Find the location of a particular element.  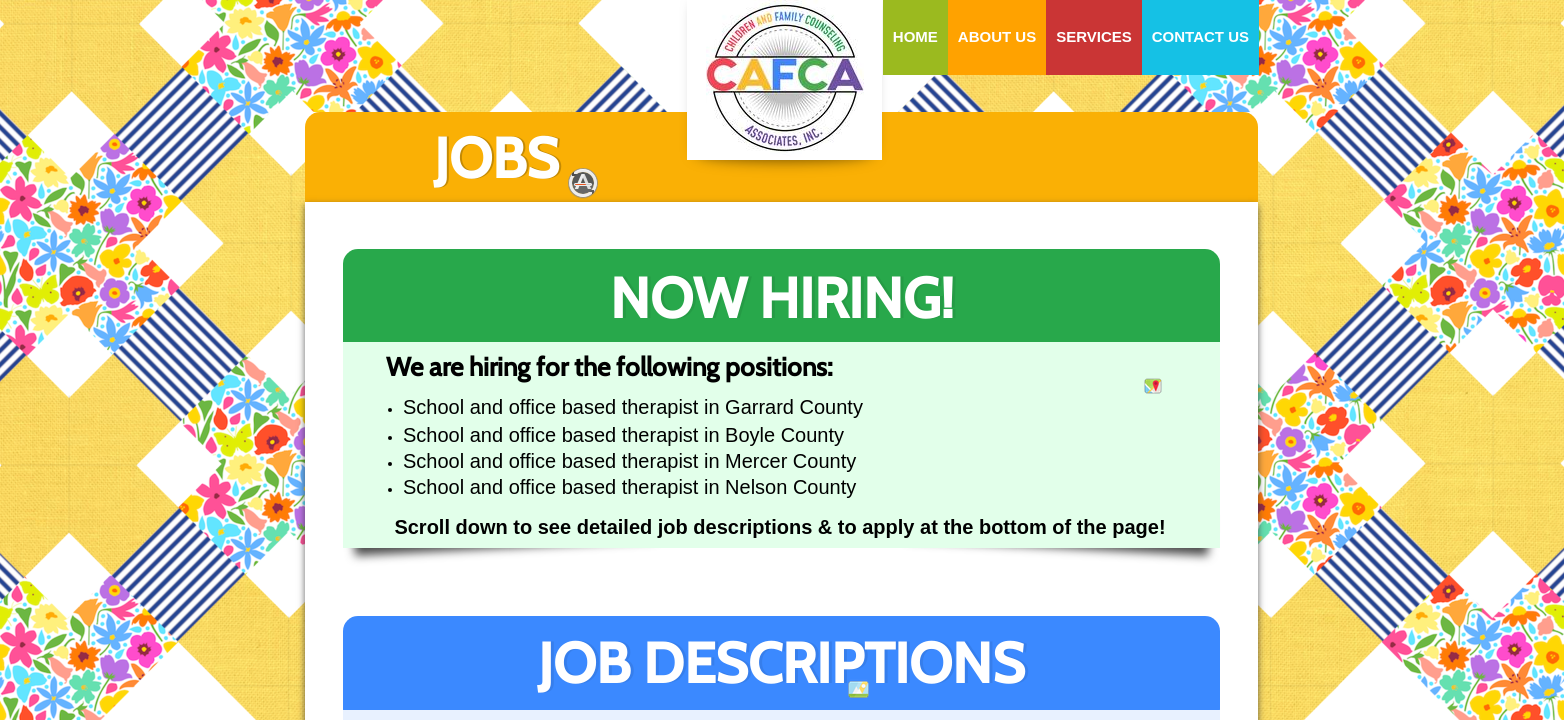

open the software update manager is located at coordinates (583, 183).